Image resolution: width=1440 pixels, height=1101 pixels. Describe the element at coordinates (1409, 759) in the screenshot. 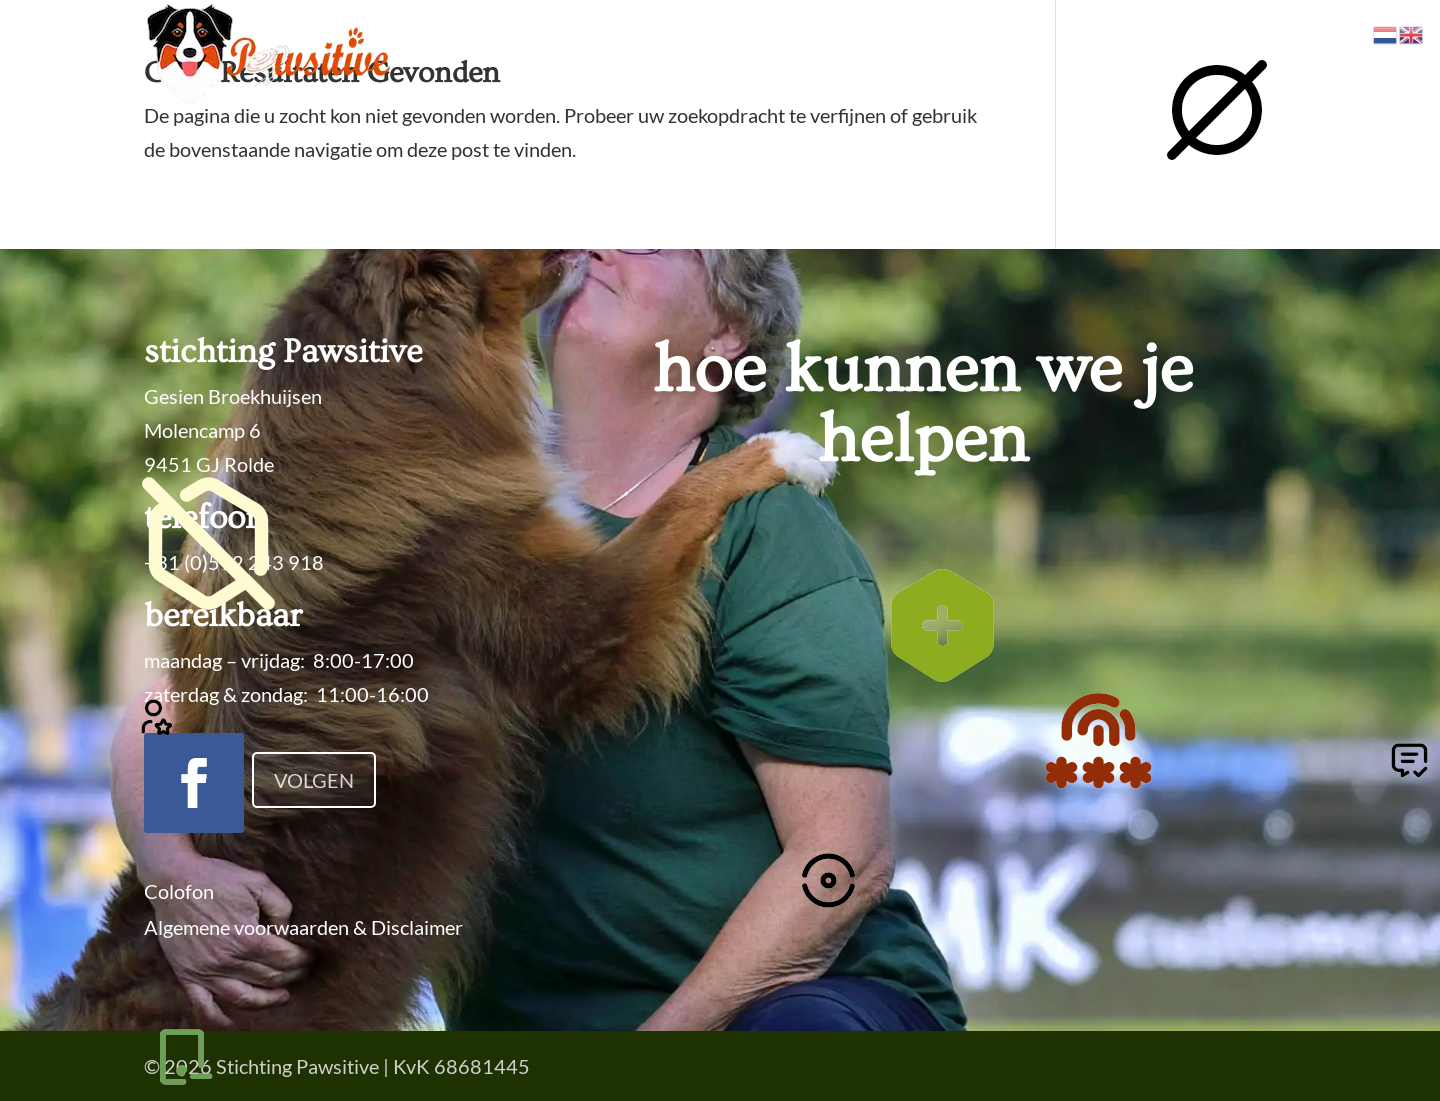

I see `message sent successfully` at that location.